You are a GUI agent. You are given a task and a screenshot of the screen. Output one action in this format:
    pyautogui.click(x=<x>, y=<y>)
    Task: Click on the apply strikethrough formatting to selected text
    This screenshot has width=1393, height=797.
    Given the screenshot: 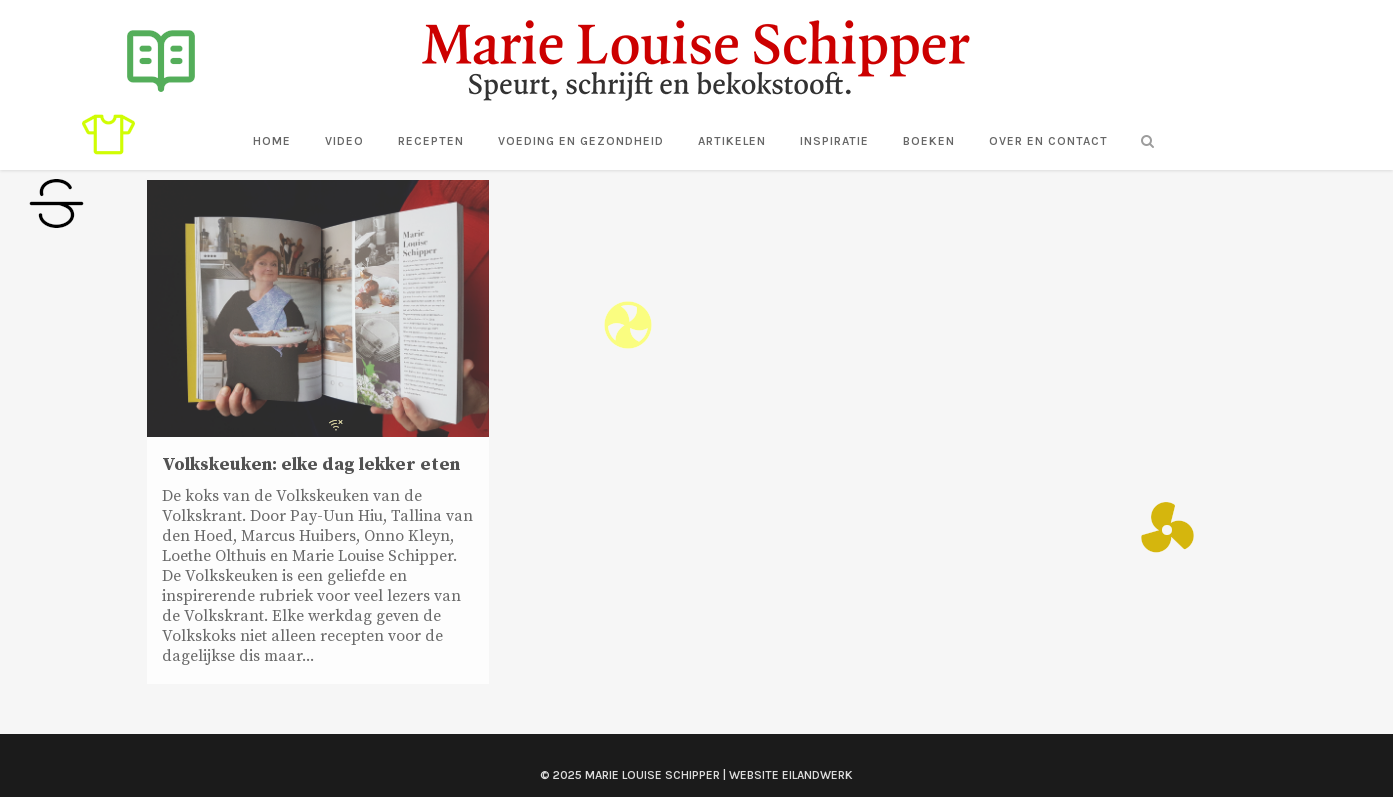 What is the action you would take?
    pyautogui.click(x=56, y=203)
    